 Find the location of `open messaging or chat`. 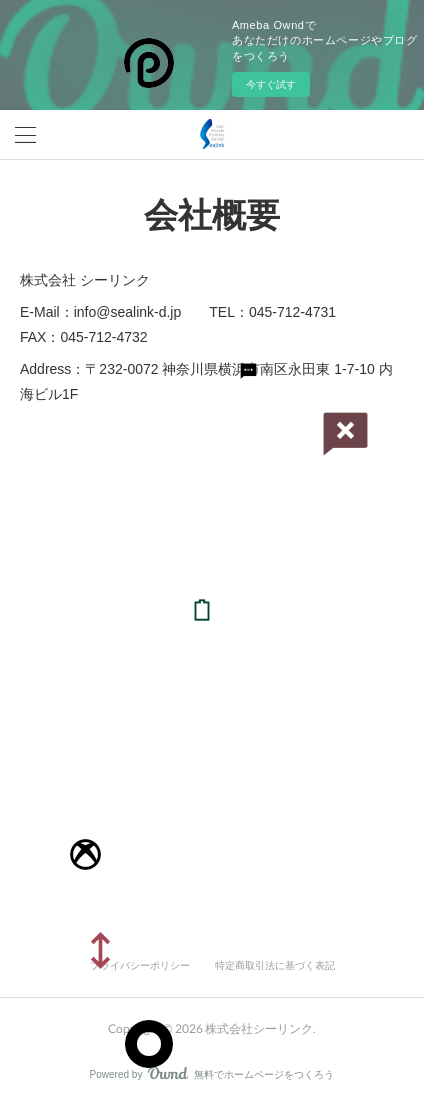

open messaging or chat is located at coordinates (248, 370).